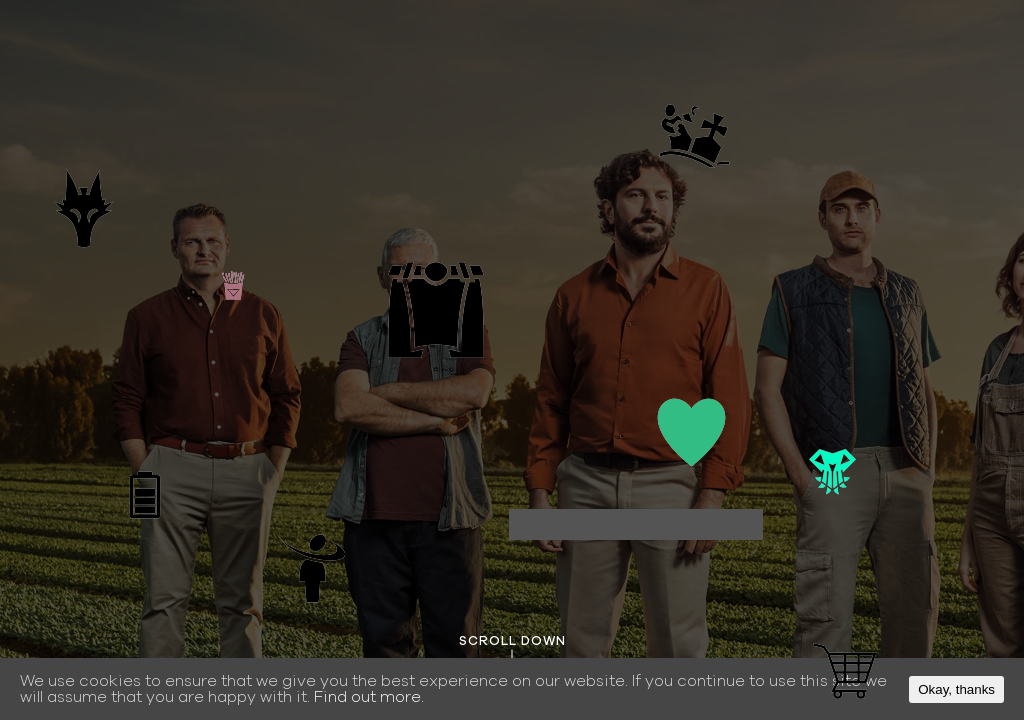 The height and width of the screenshot is (720, 1024). What do you see at coordinates (847, 671) in the screenshot?
I see `view your shopping cart` at bounding box center [847, 671].